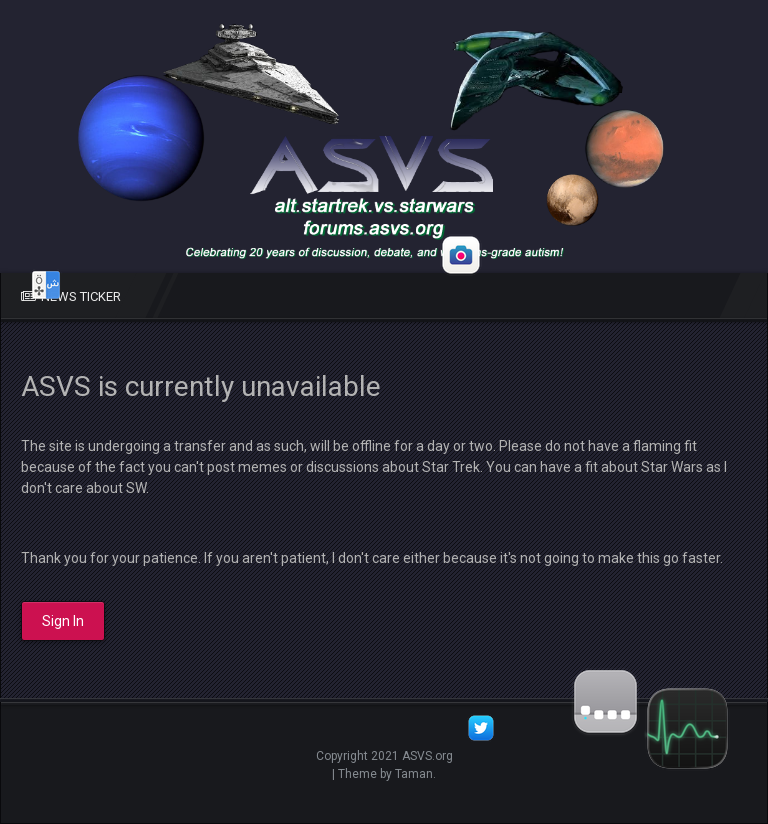 This screenshot has width=768, height=824. Describe the element at coordinates (481, 728) in the screenshot. I see `open tweetdeck app` at that location.